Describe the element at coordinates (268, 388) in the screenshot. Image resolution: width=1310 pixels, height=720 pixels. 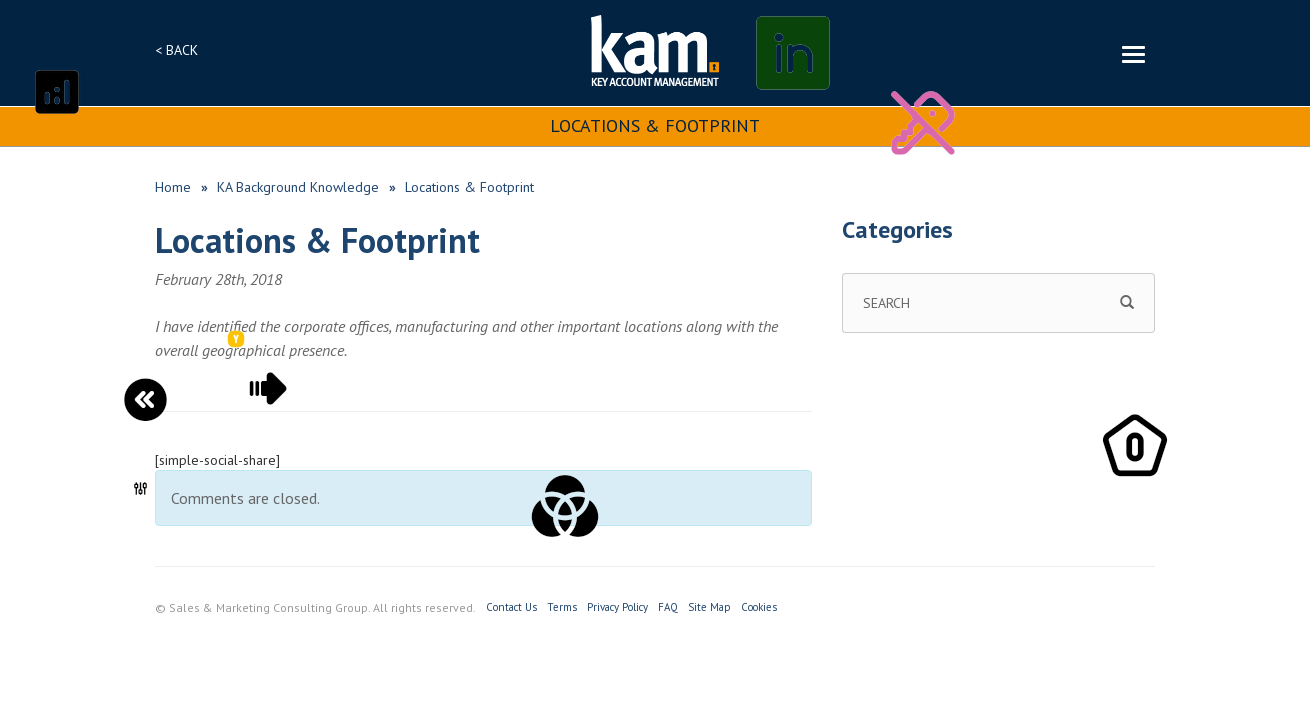
I see `skip forward or advance to next item` at that location.